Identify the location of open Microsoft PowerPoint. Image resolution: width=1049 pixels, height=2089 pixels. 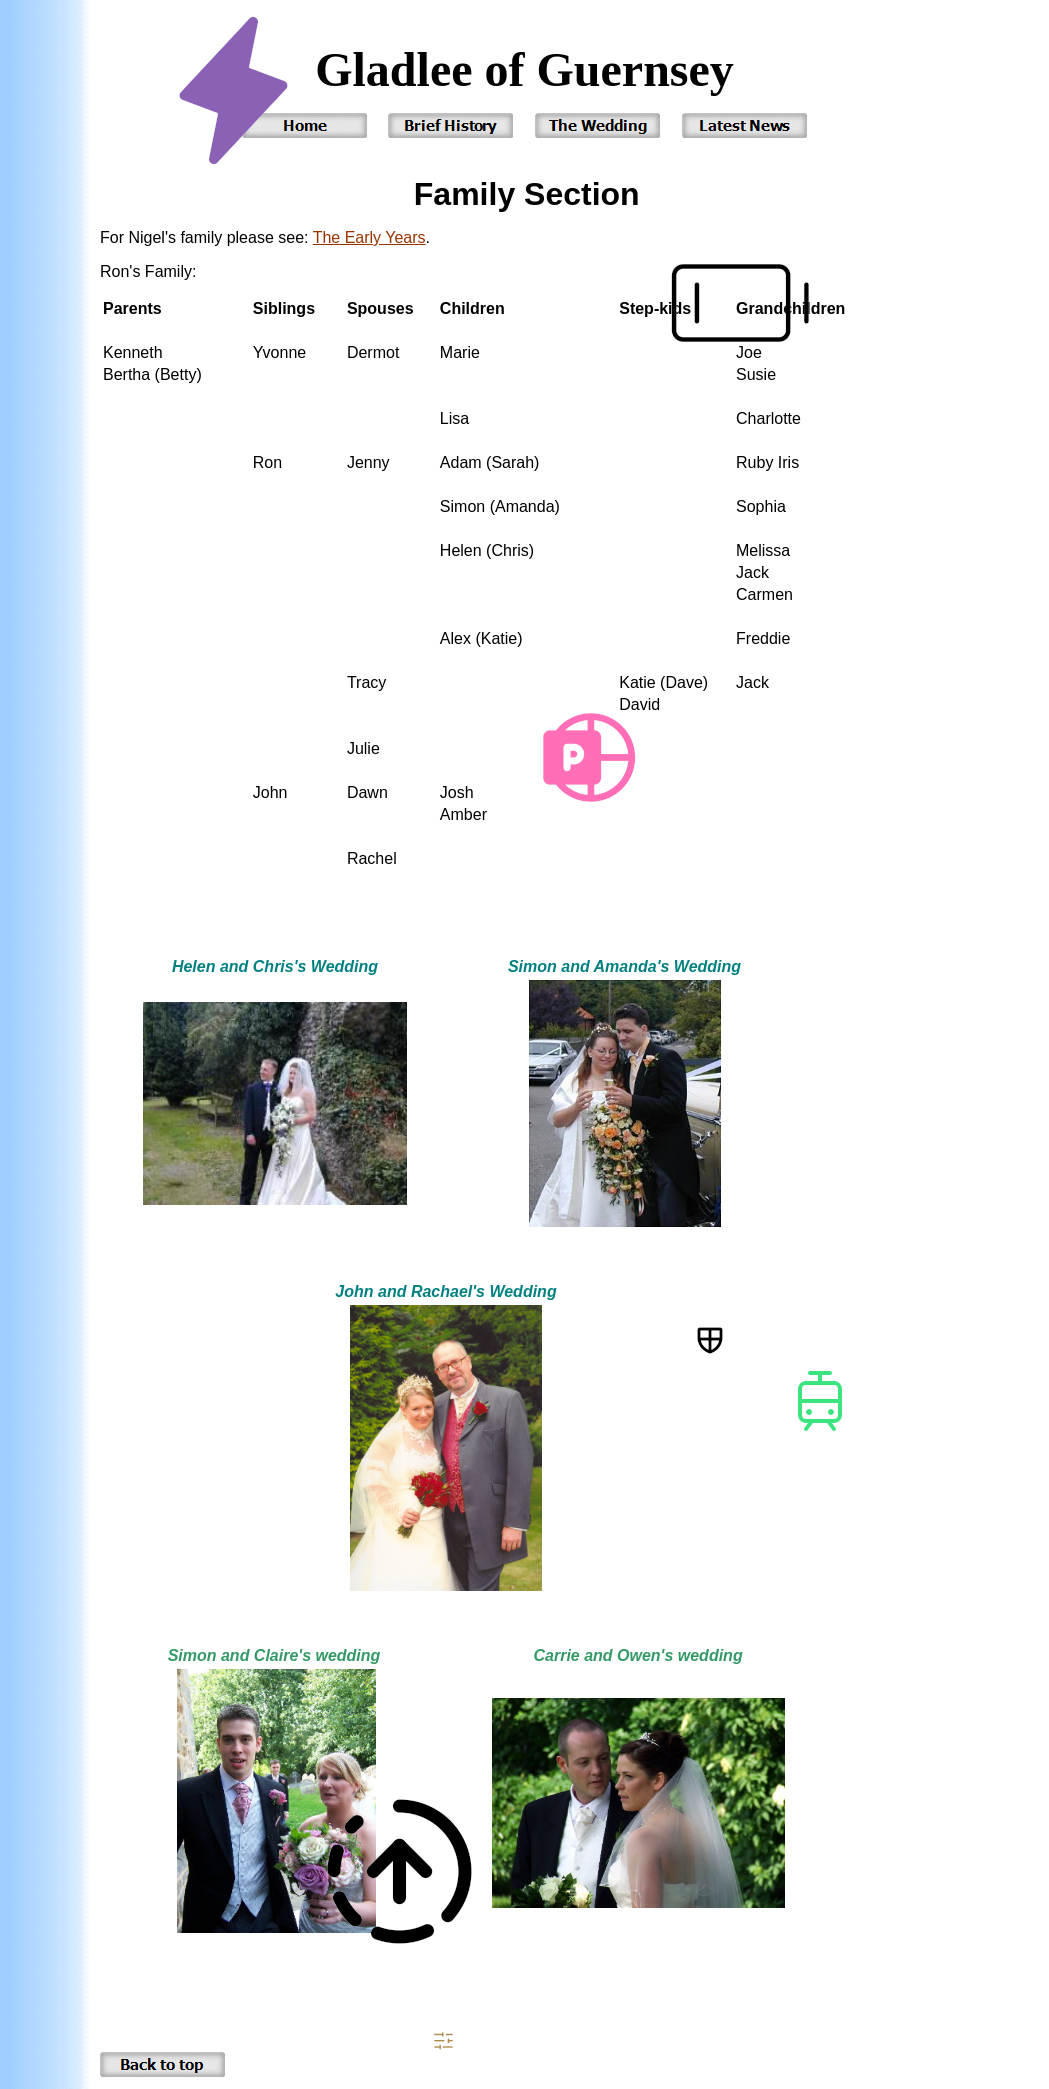
(587, 757).